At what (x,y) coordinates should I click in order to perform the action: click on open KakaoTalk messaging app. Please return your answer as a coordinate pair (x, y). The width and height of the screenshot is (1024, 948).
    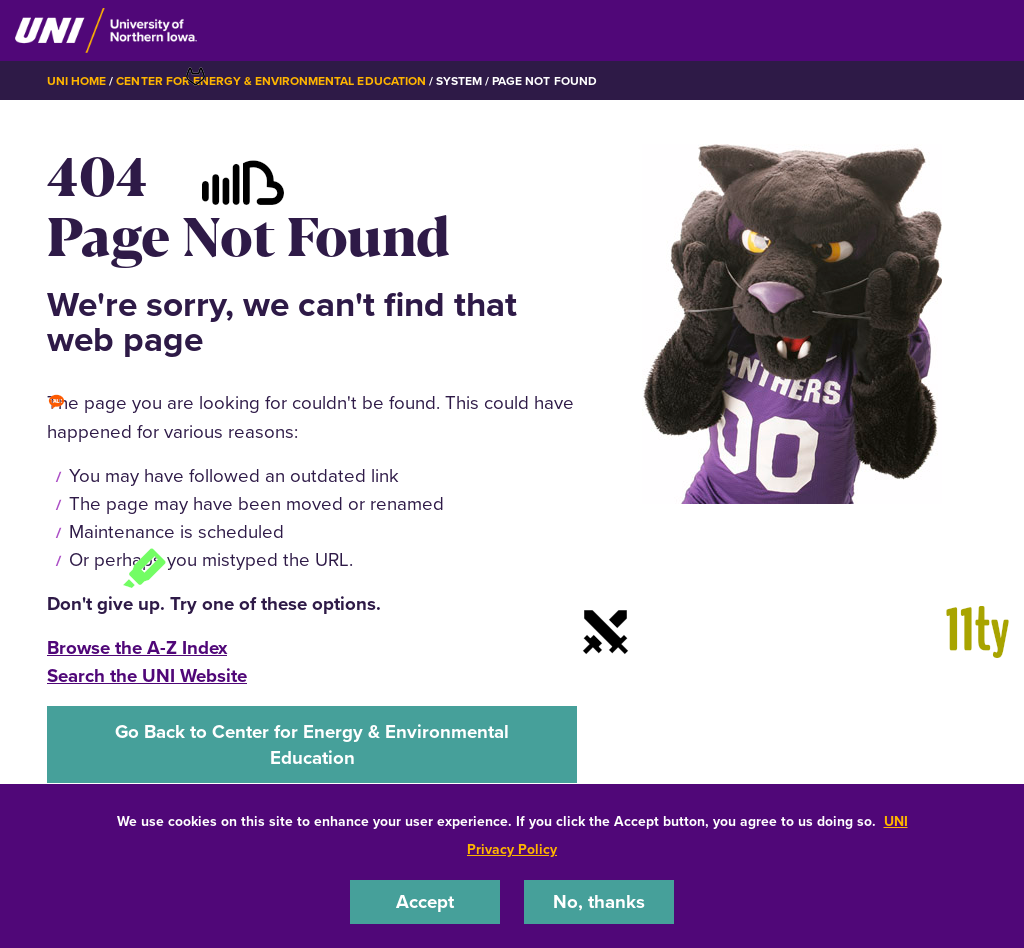
    Looking at the image, I should click on (56, 401).